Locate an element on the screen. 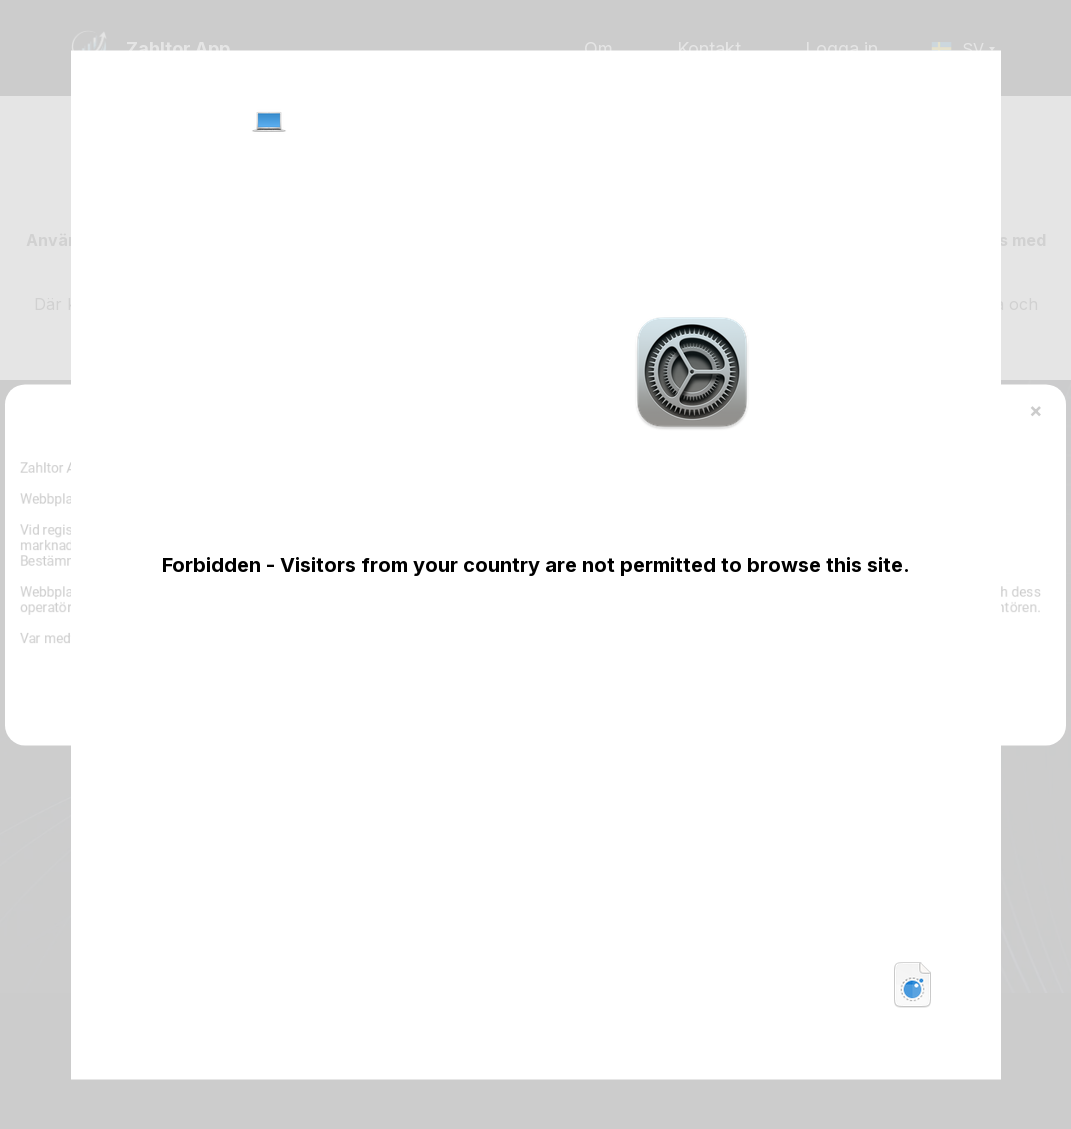 This screenshot has height=1129, width=1071. lua script file is located at coordinates (912, 984).